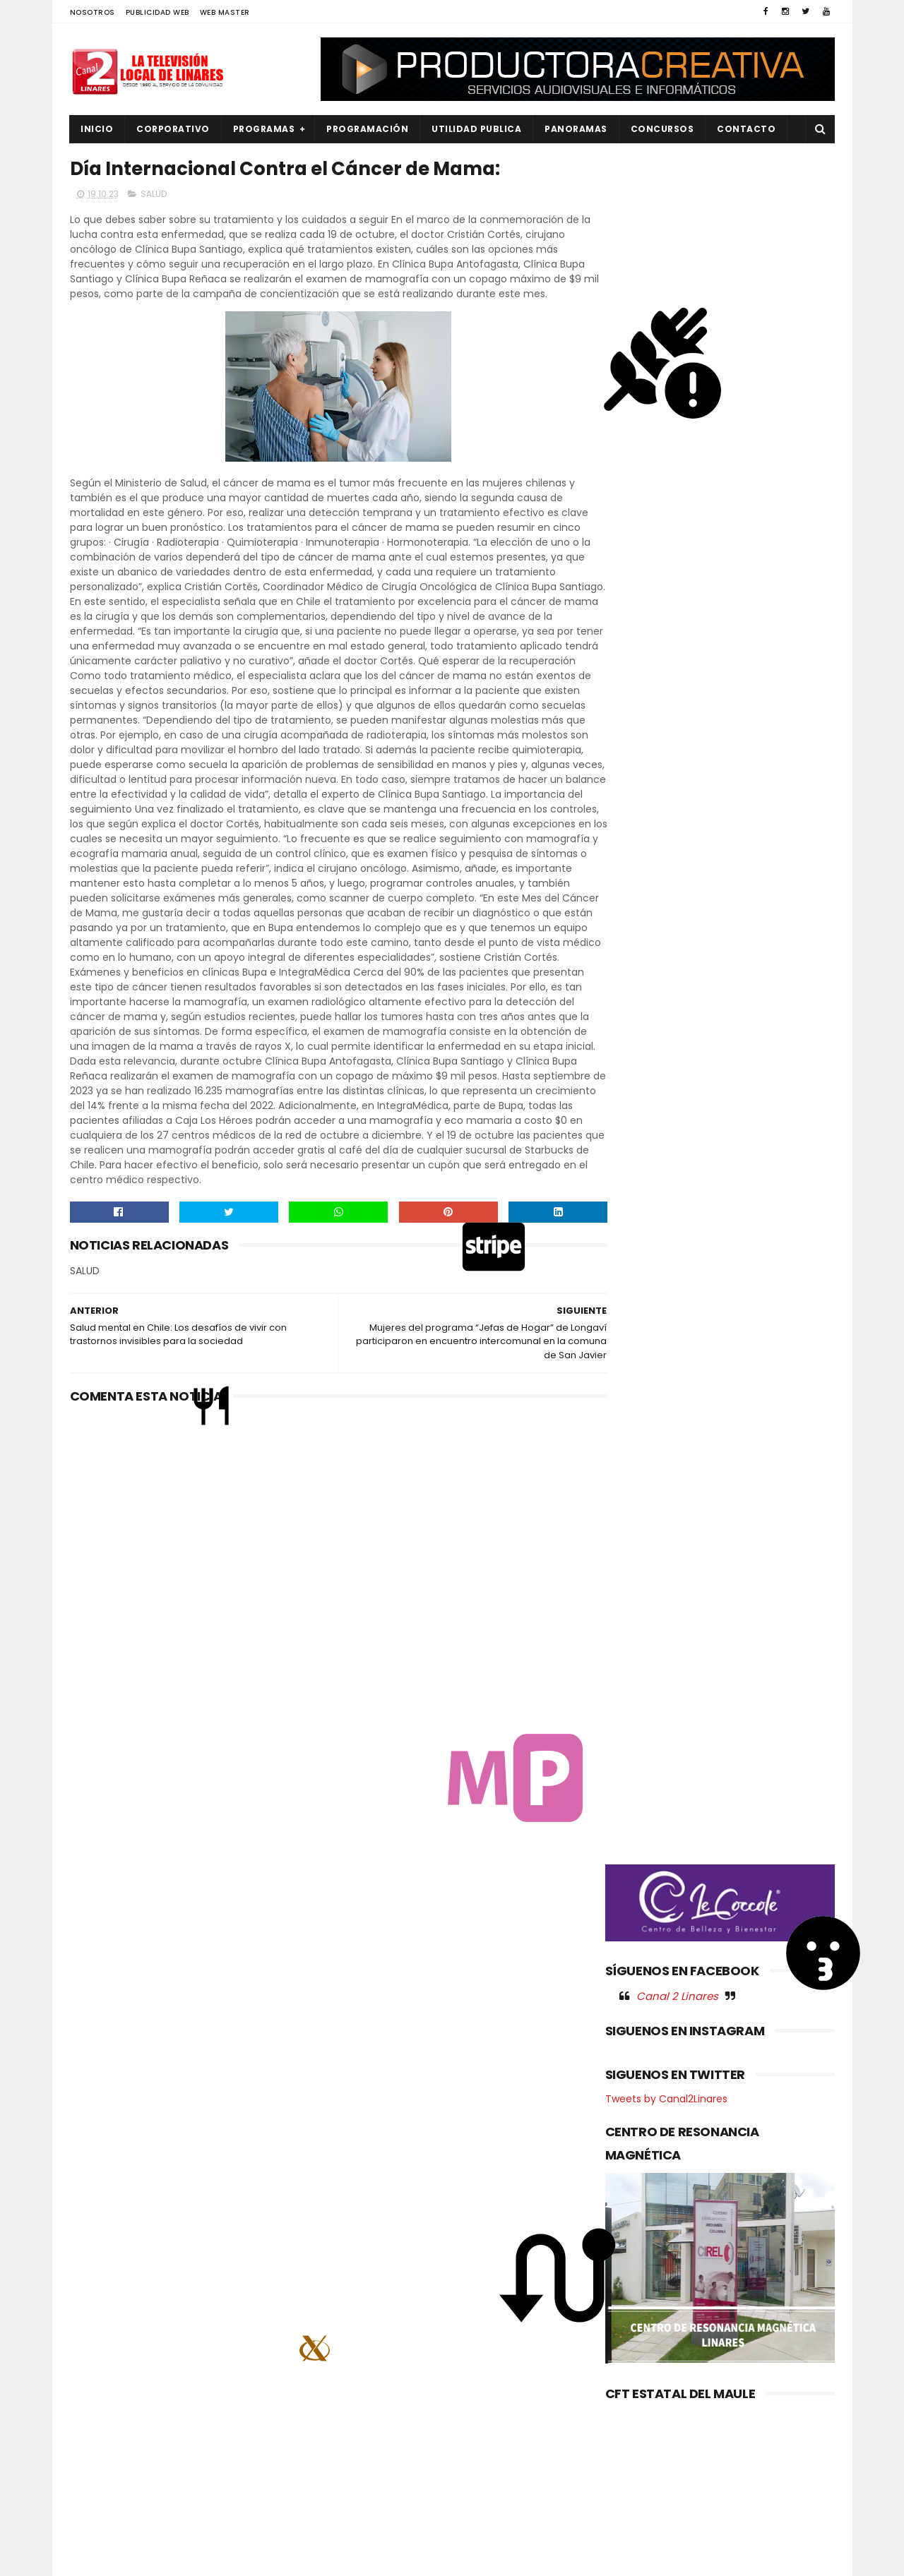 The image size is (904, 2576). Describe the element at coordinates (494, 1247) in the screenshot. I see `pay with Stripe` at that location.